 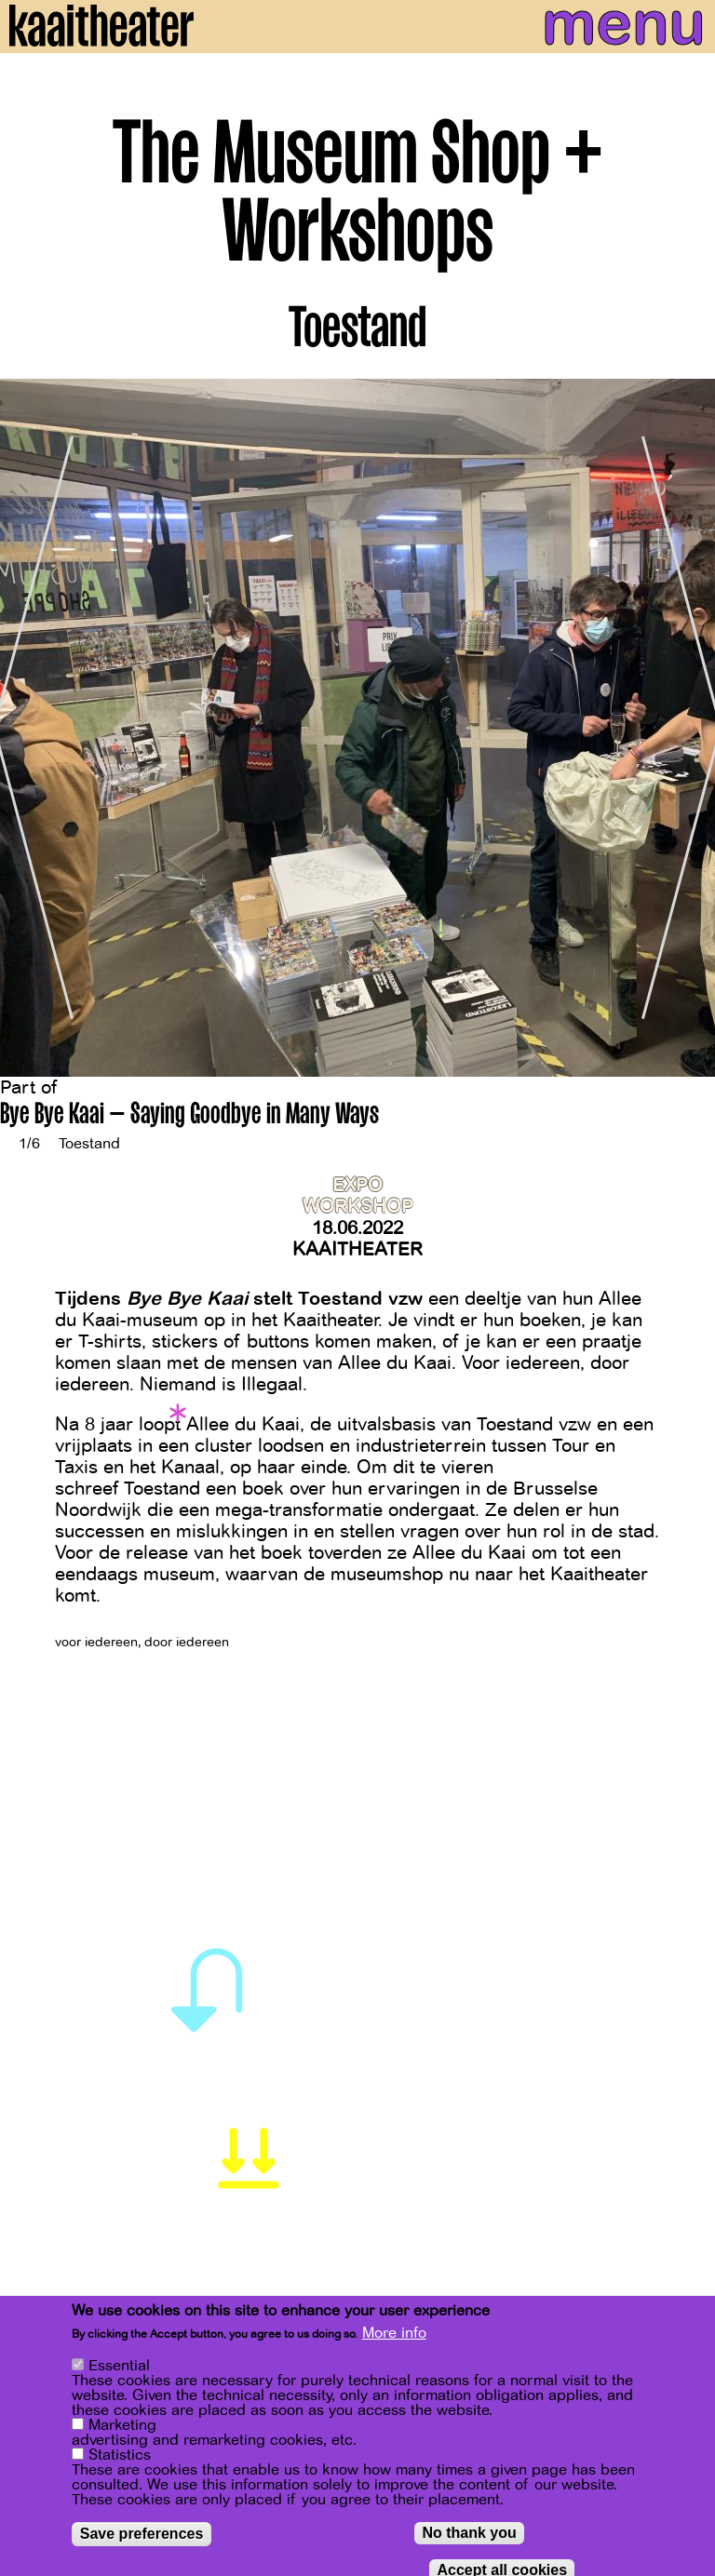 What do you see at coordinates (249, 2158) in the screenshot?
I see `download all items to device` at bounding box center [249, 2158].